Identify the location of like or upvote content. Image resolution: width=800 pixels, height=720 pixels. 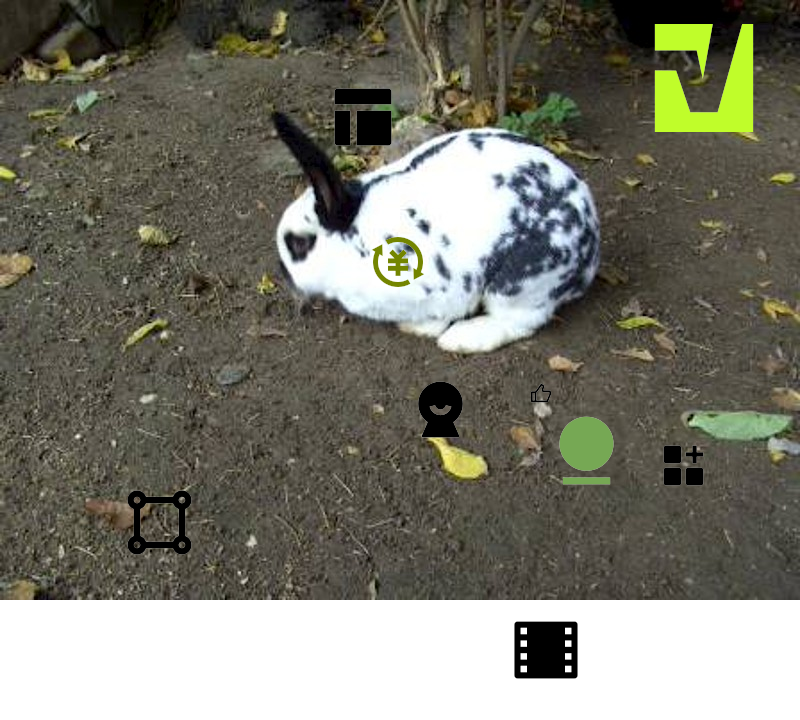
(541, 394).